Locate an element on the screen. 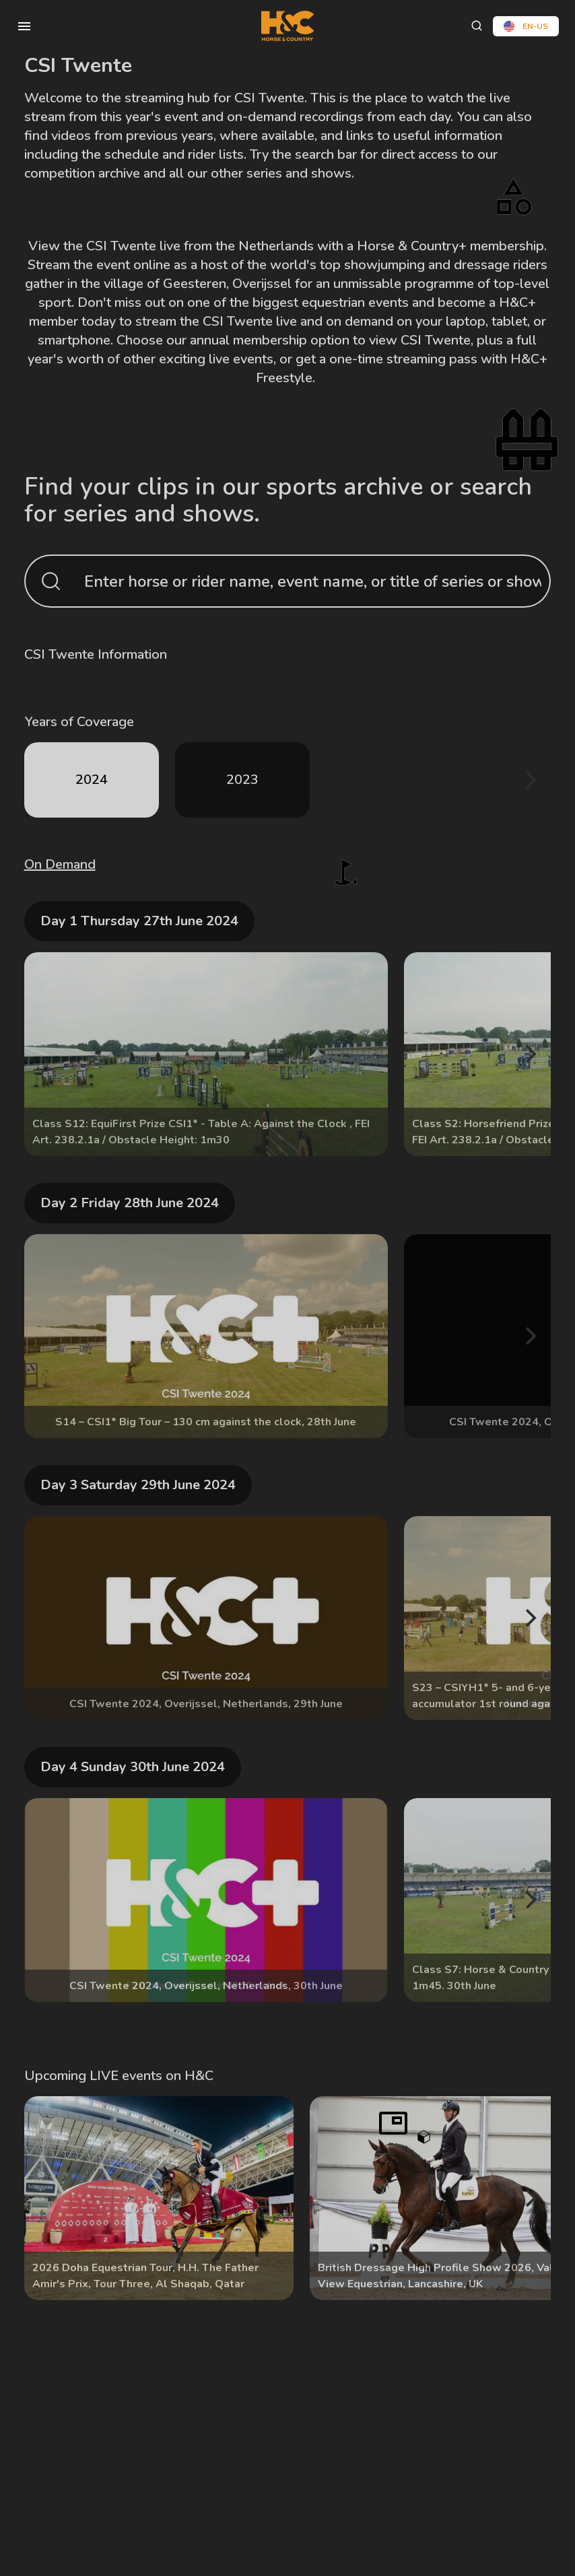 The width and height of the screenshot is (575, 2576). enable picture-in-picture mode is located at coordinates (393, 2123).